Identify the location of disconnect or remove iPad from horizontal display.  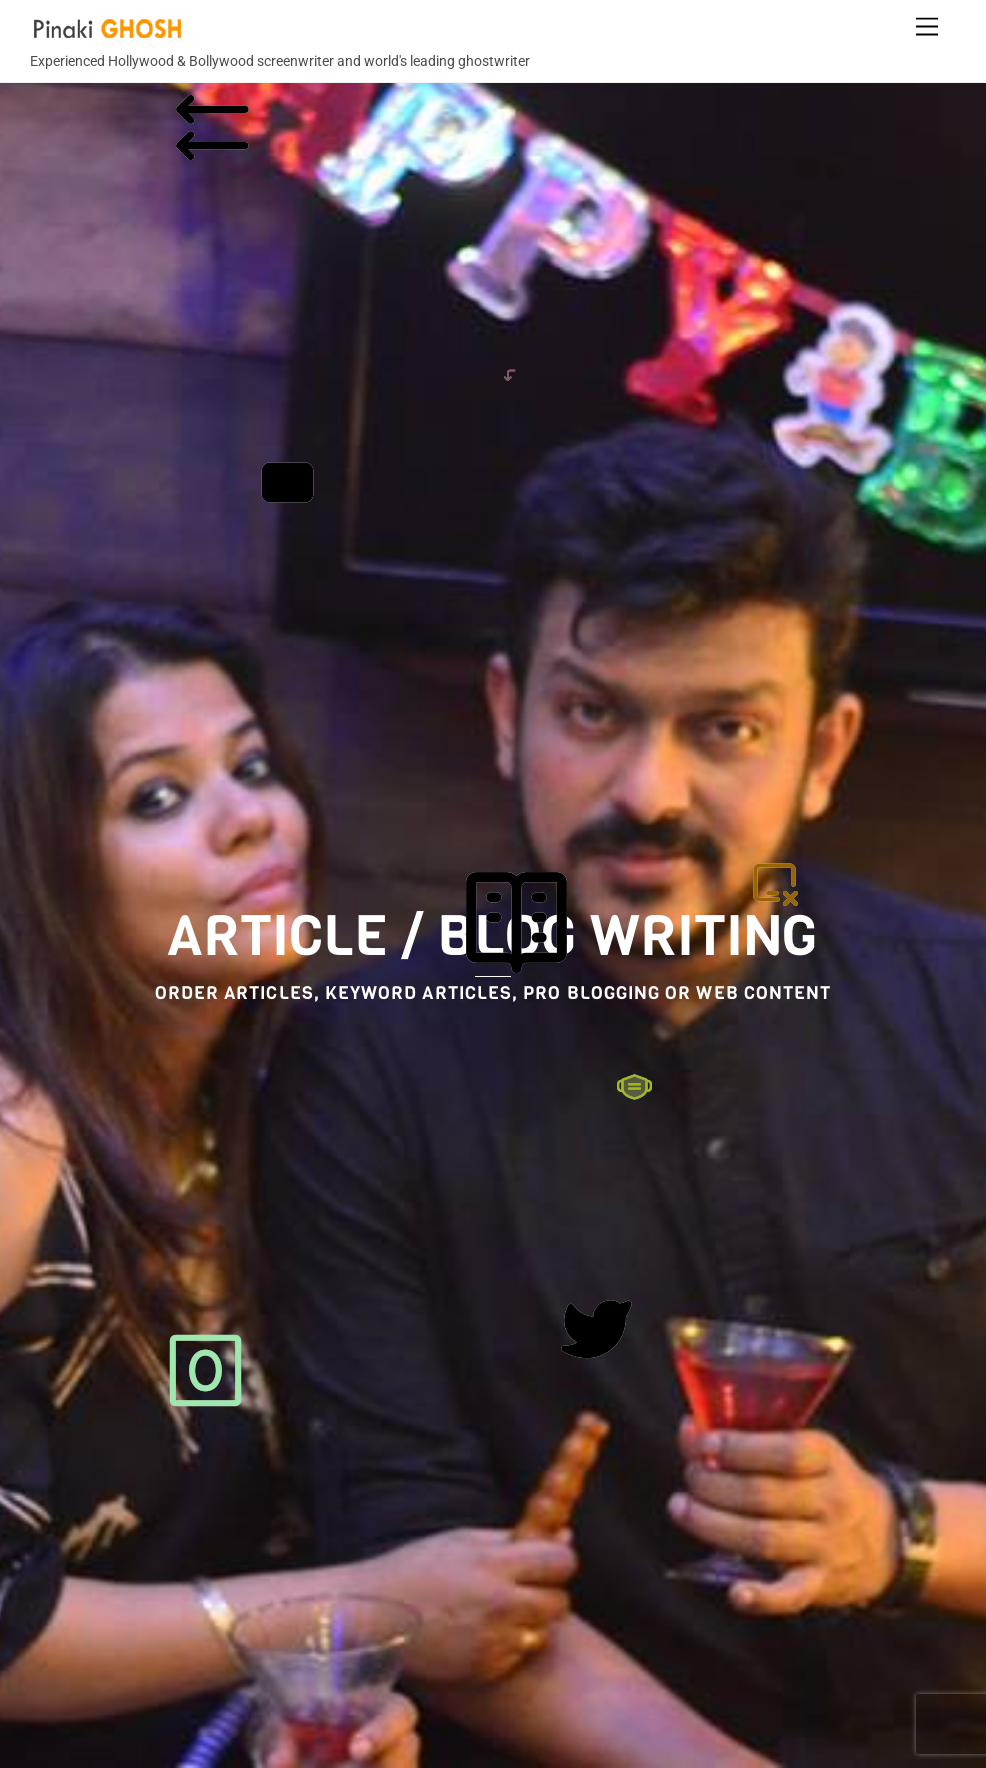
(774, 882).